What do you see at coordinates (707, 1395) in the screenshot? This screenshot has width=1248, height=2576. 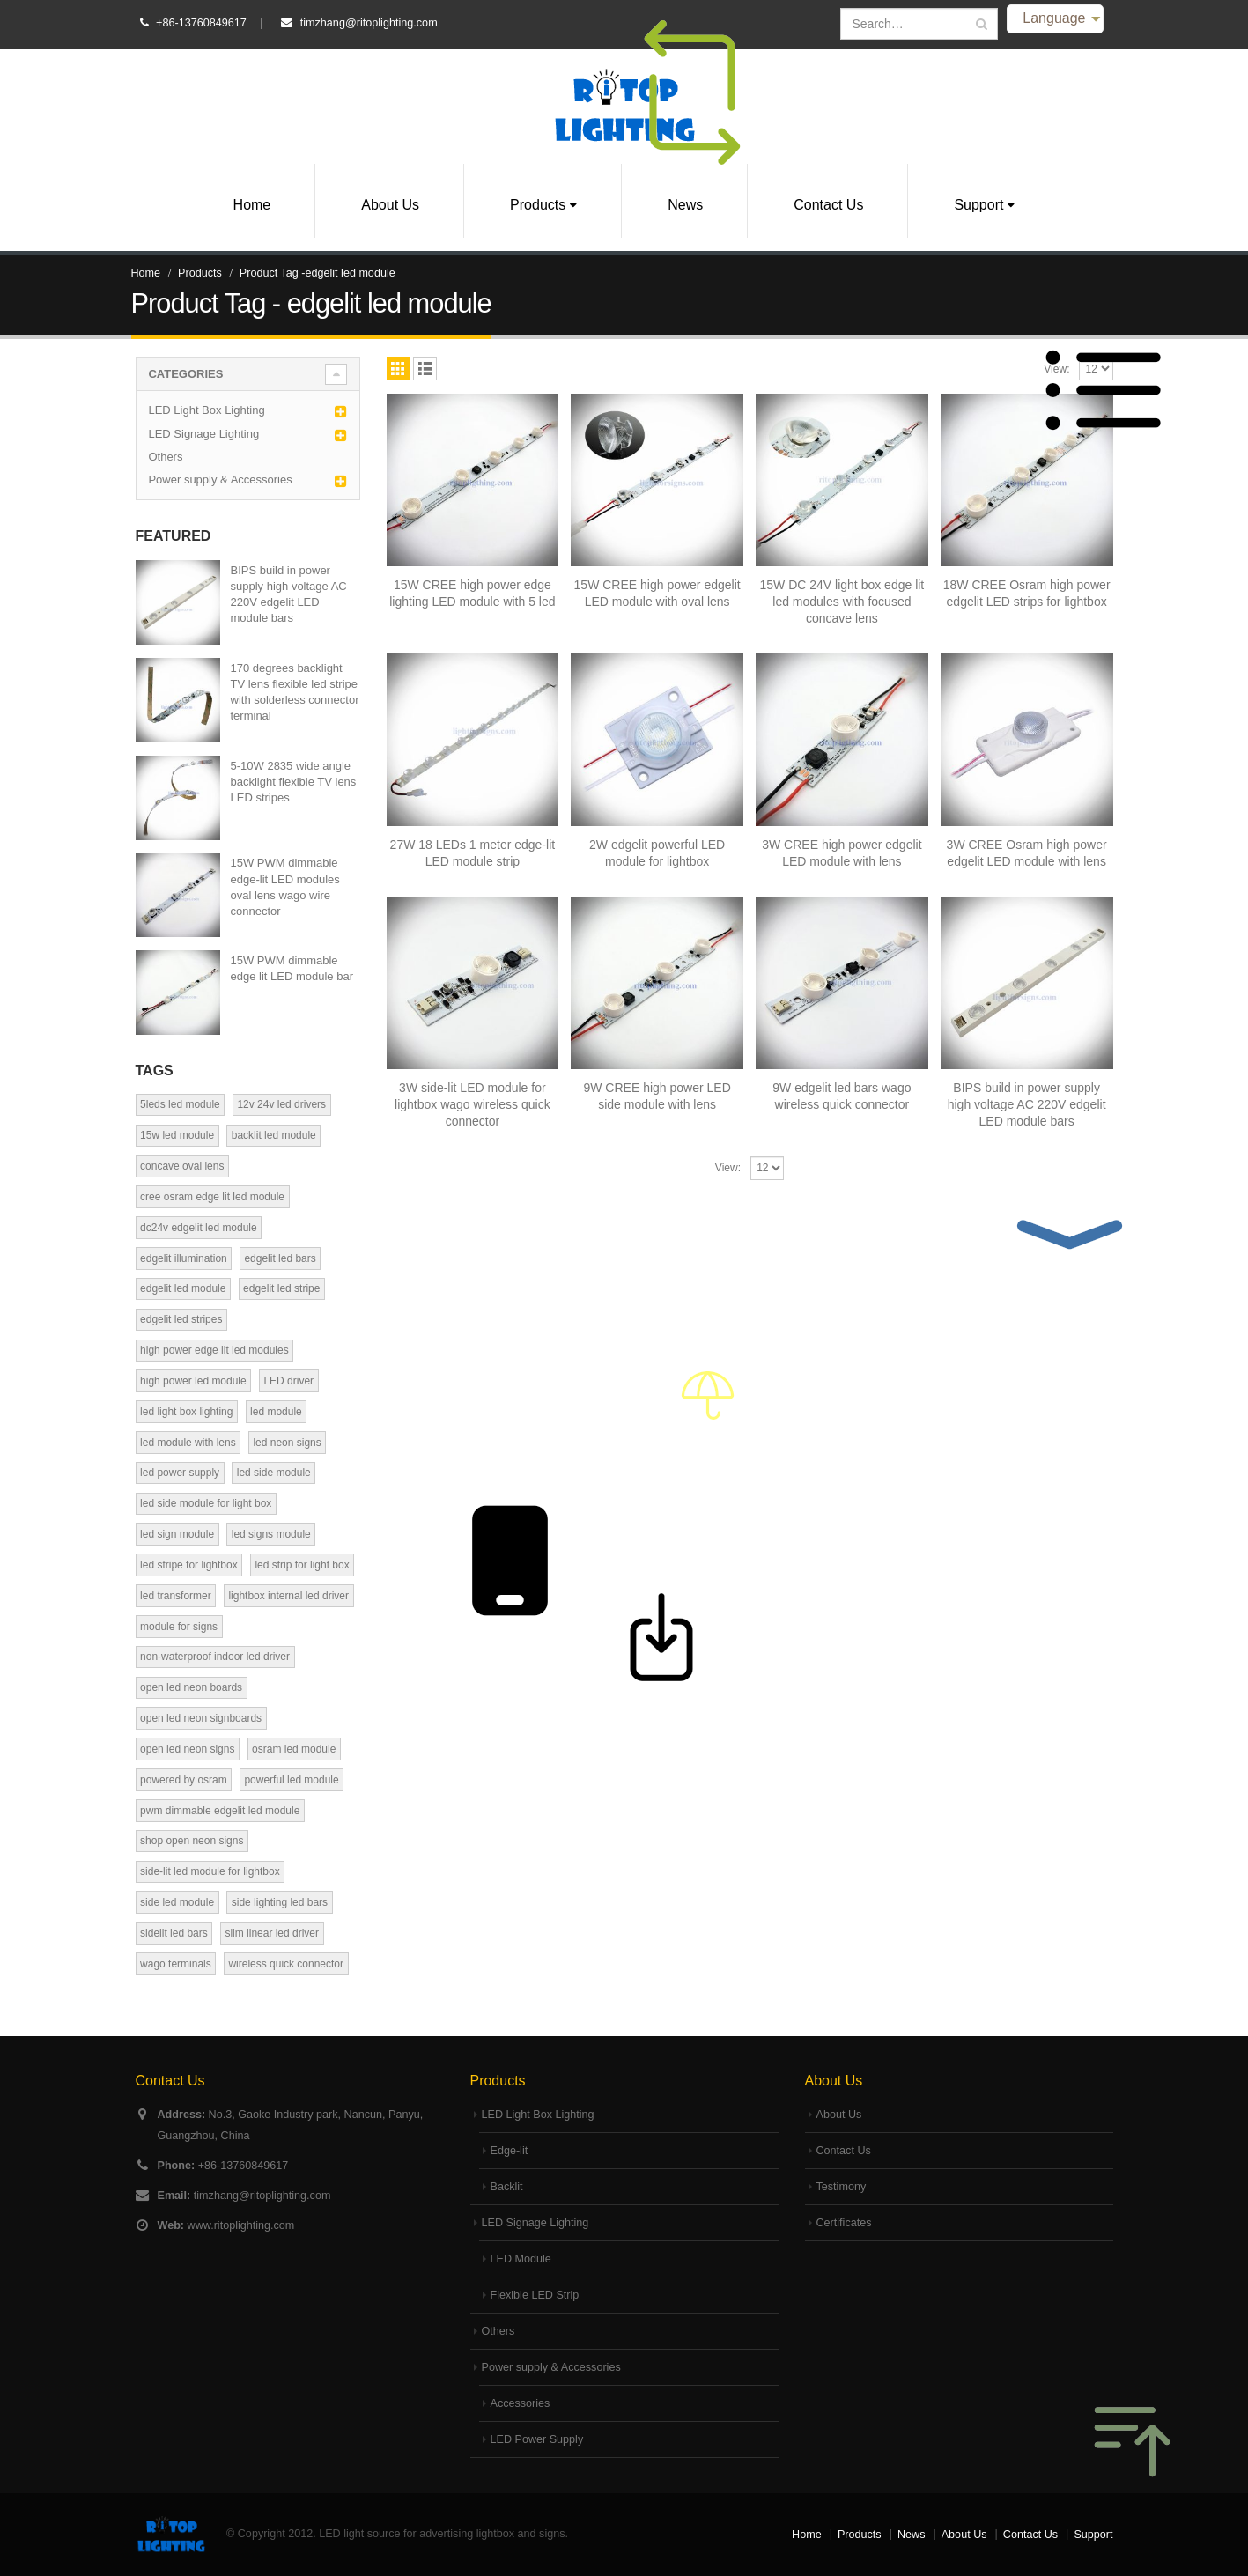 I see `view weather protection or rain forecast` at bounding box center [707, 1395].